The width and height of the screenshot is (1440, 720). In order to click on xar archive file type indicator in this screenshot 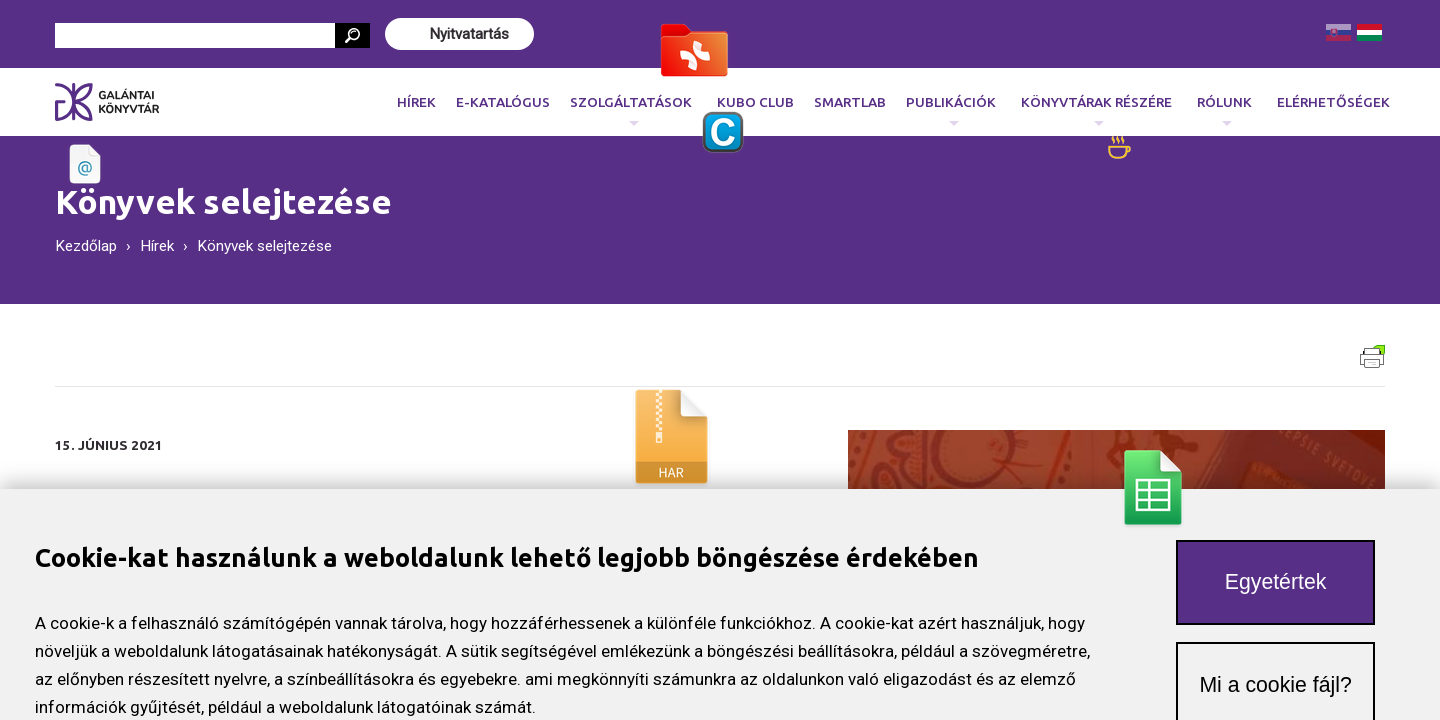, I will do `click(671, 438)`.